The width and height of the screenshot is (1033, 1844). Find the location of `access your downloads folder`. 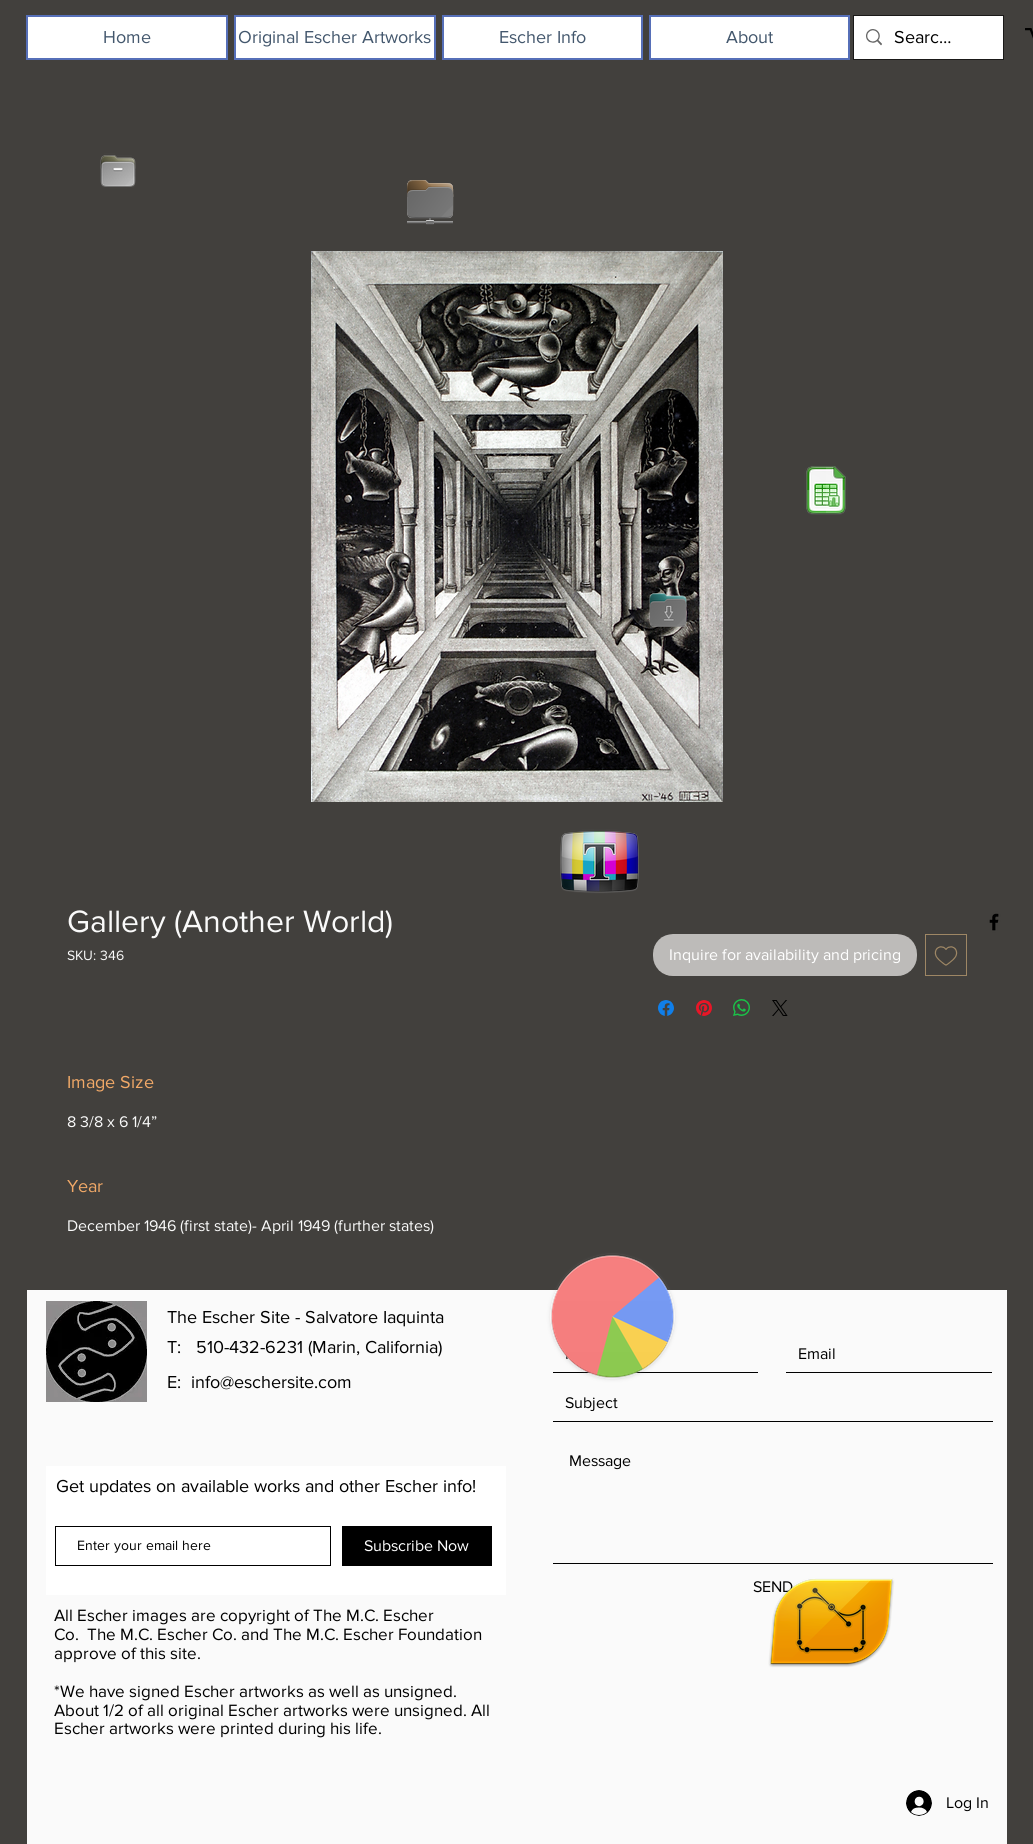

access your downloads folder is located at coordinates (668, 610).